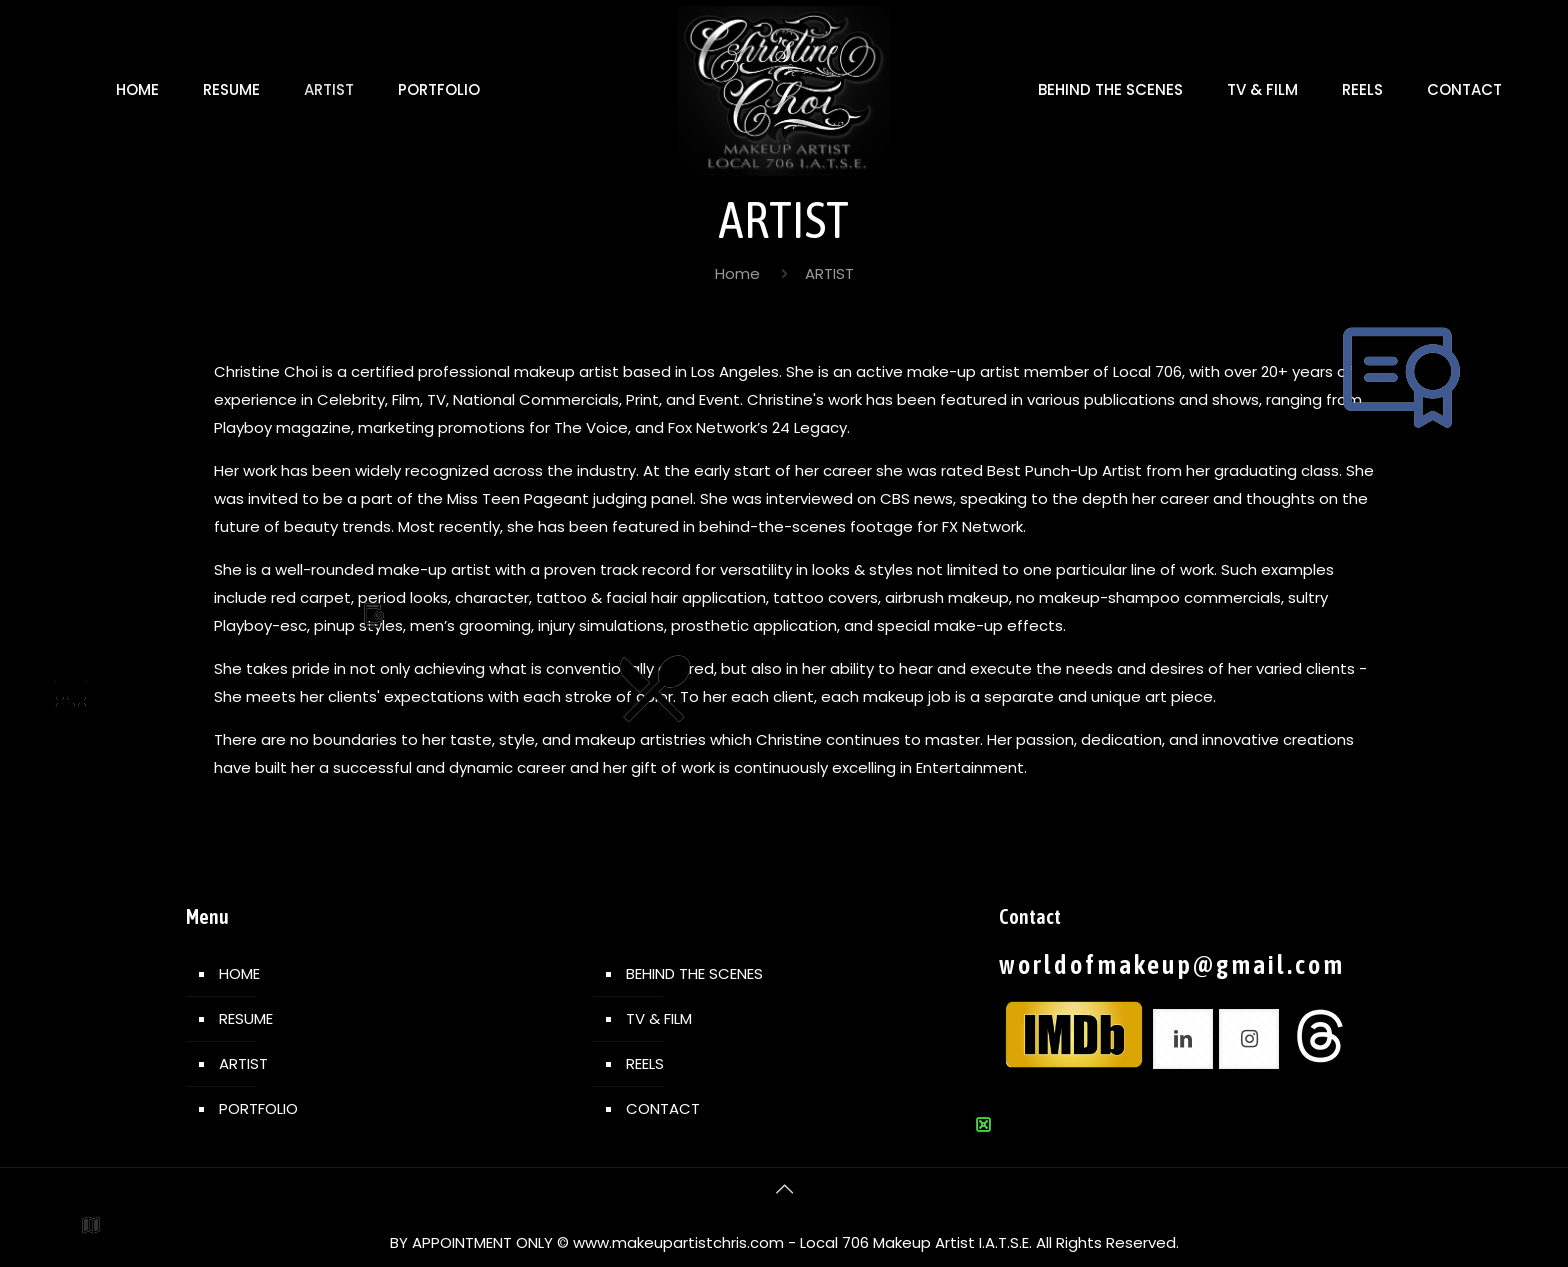  Describe the element at coordinates (654, 688) in the screenshot. I see `find nearby restaurants` at that location.